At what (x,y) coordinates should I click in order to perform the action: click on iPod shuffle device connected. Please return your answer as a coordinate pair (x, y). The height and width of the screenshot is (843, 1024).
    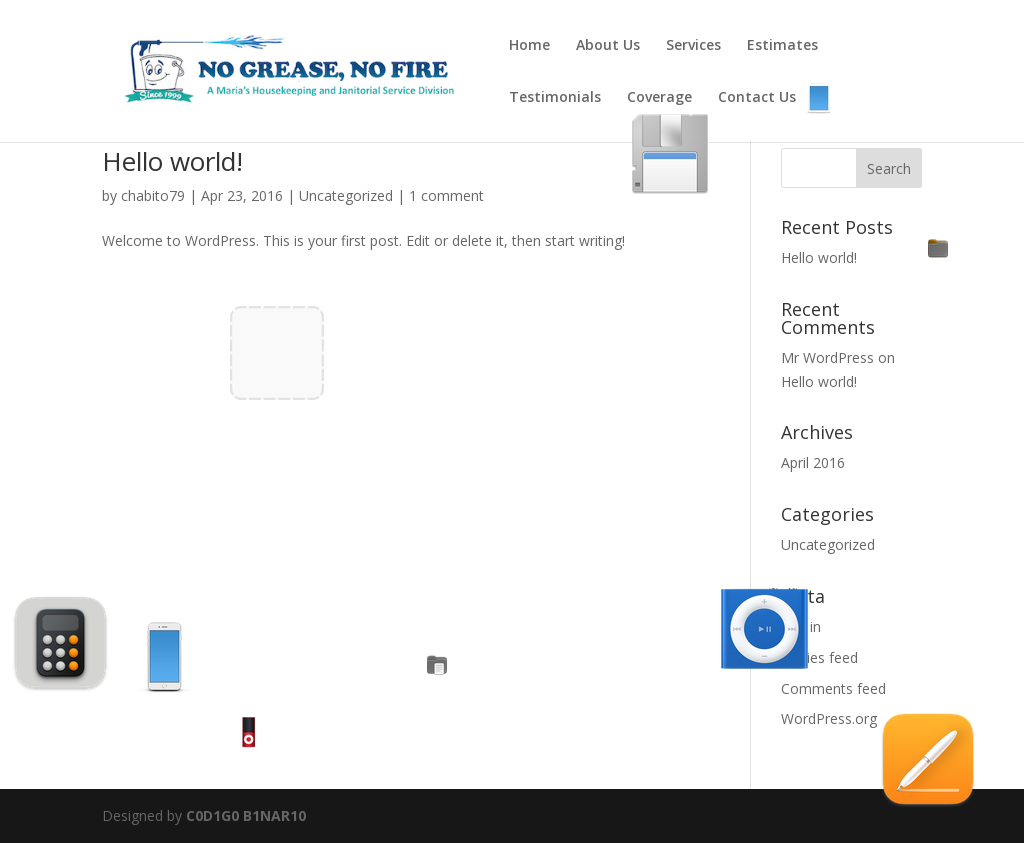
    Looking at the image, I should click on (764, 628).